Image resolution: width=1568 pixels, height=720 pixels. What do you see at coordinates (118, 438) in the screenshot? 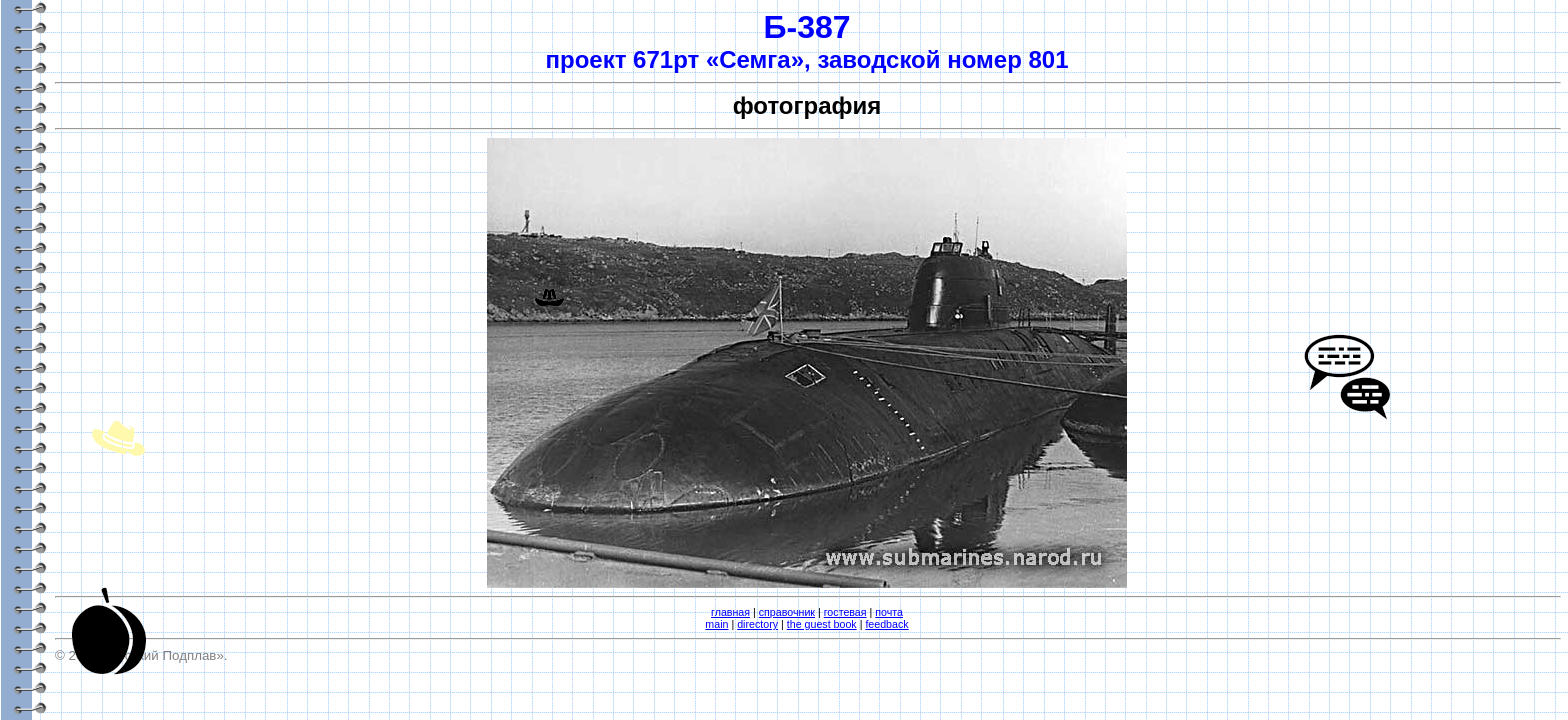
I see `select a detective or spy character` at bounding box center [118, 438].